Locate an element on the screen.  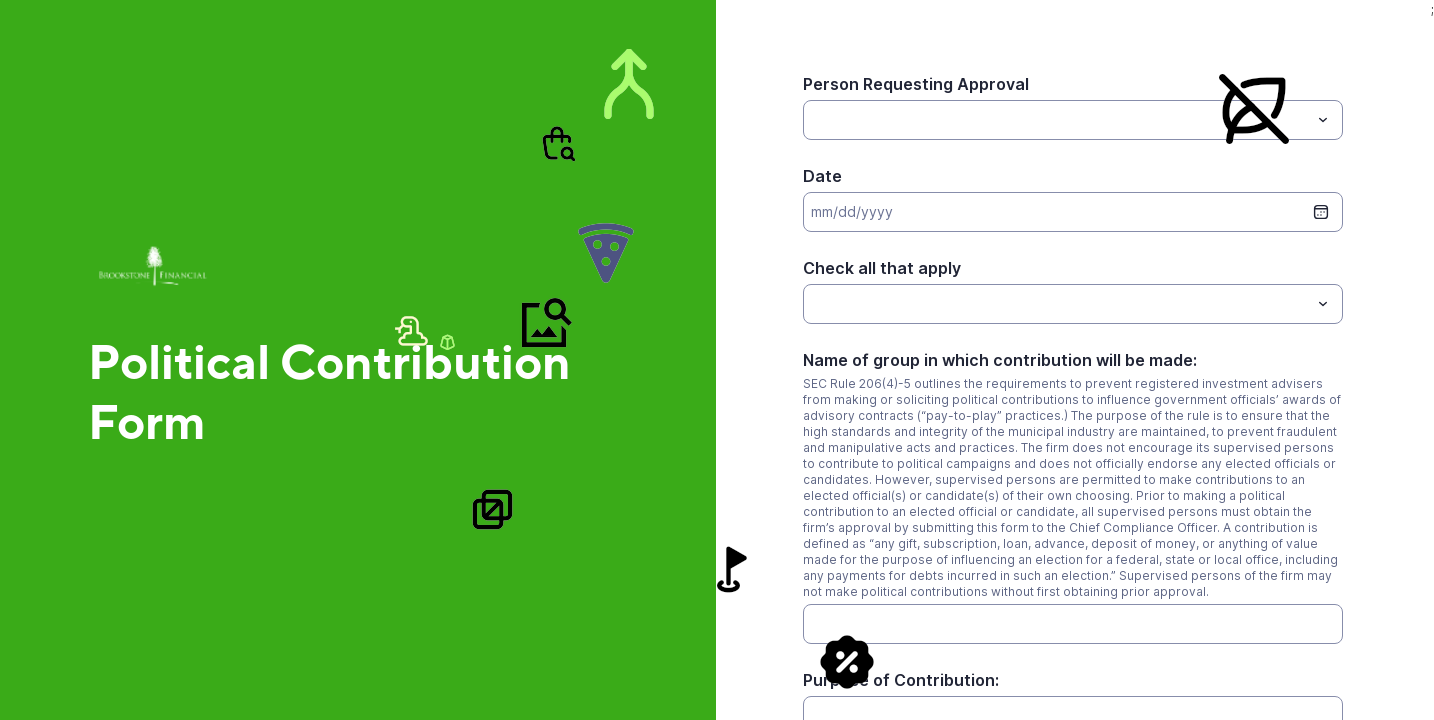
search your shopping bag or cart is located at coordinates (557, 143).